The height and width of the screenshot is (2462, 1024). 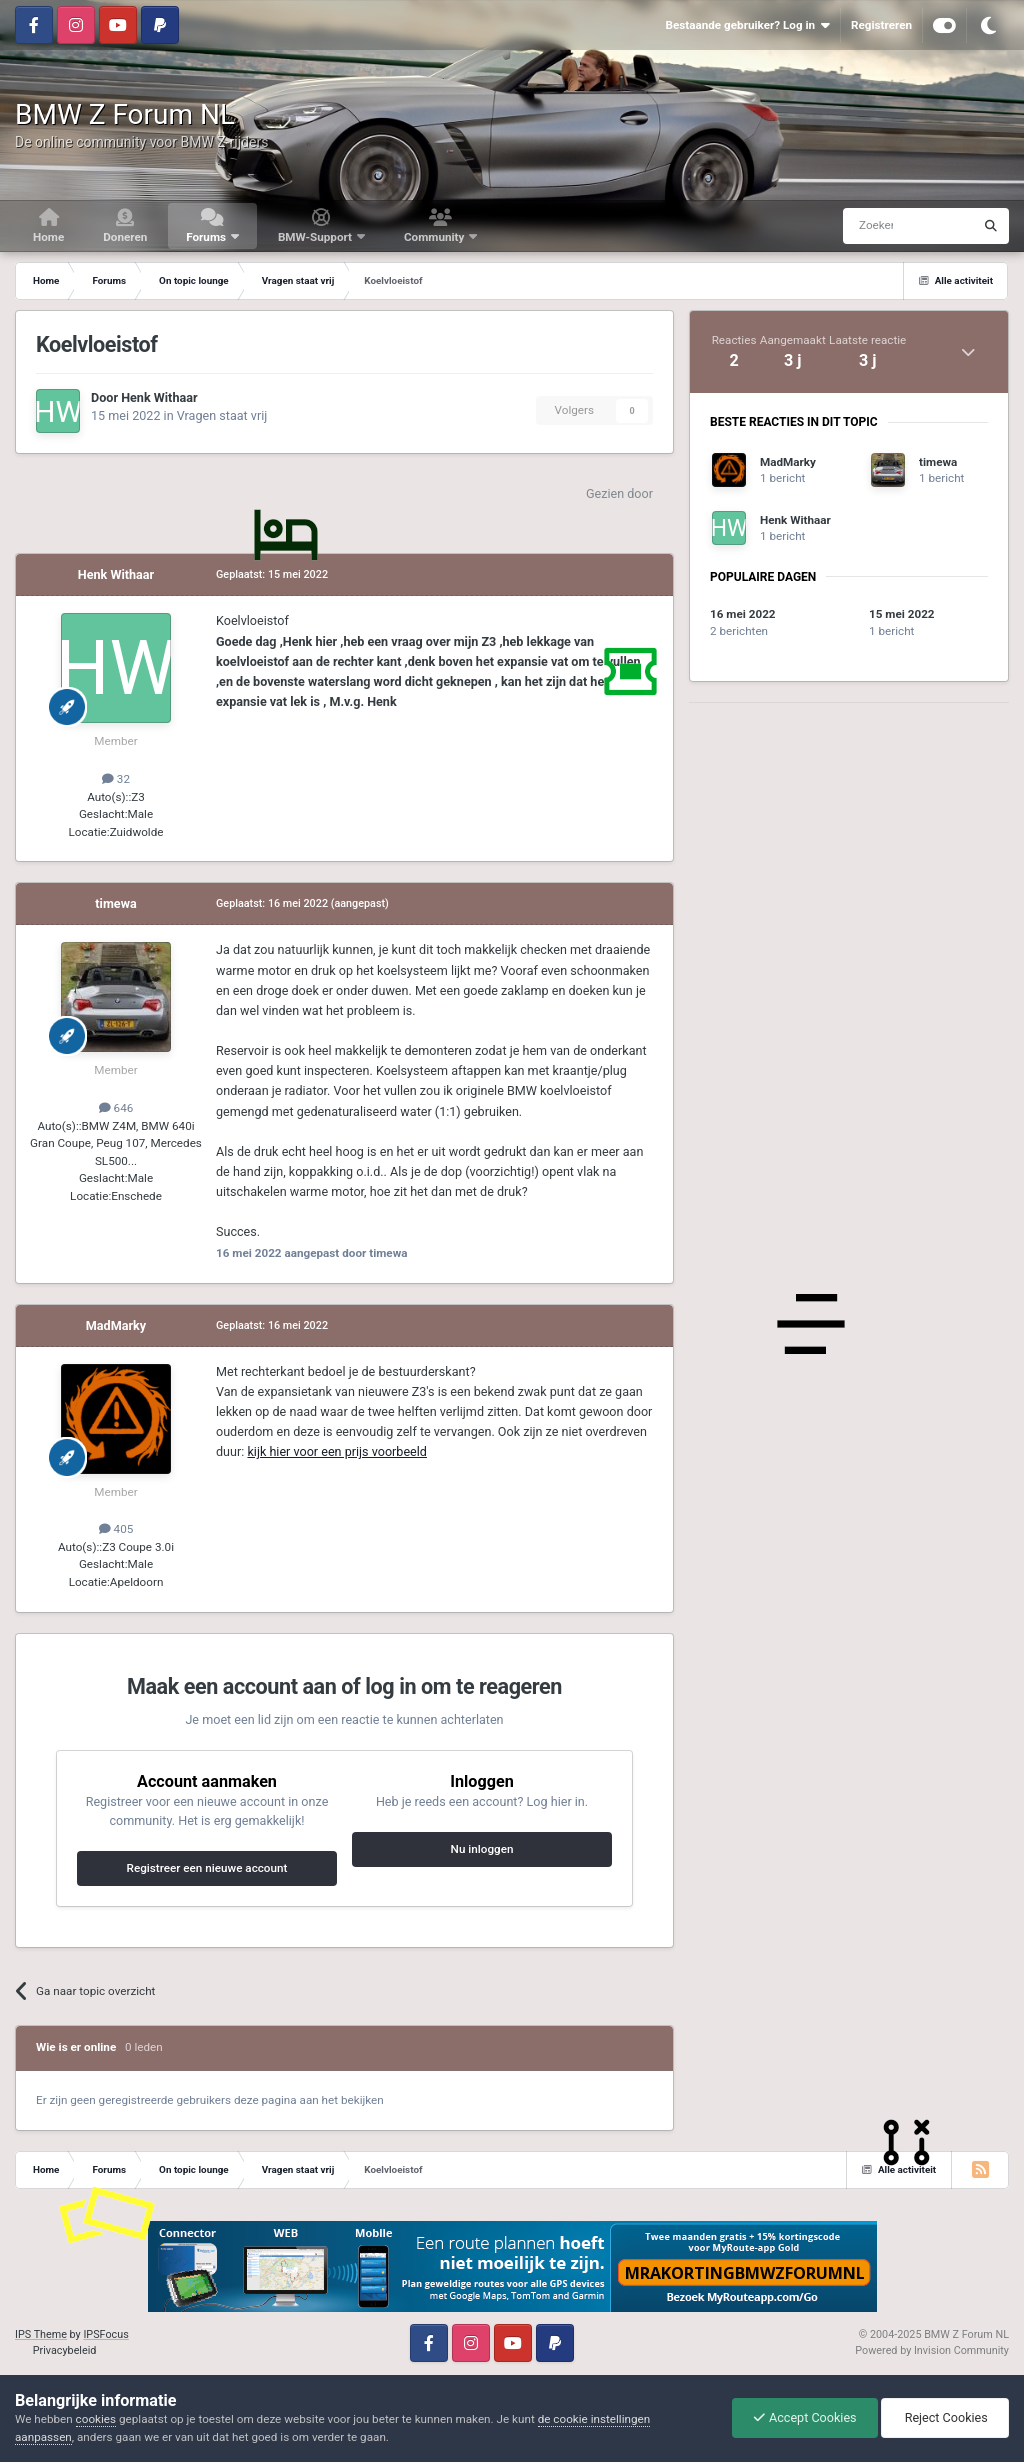 I want to click on find nearby hotels or accommodations, so click(x=286, y=535).